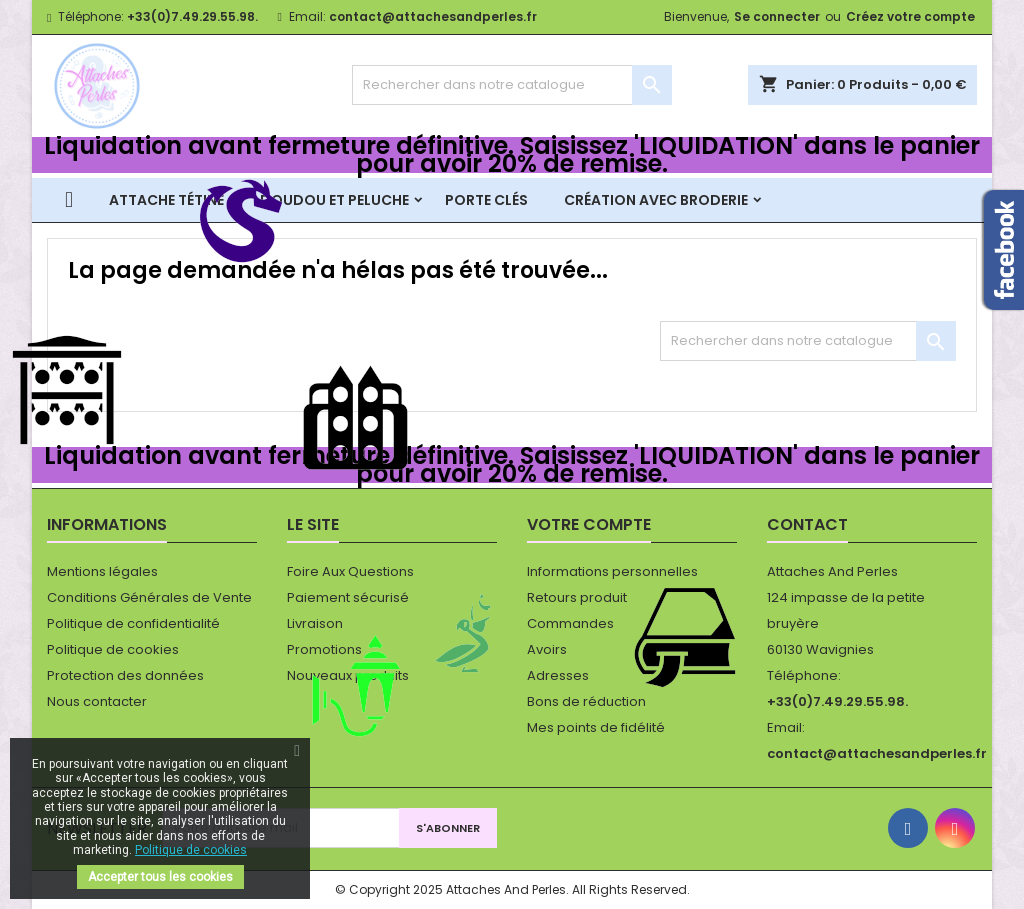 This screenshot has width=1024, height=909. What do you see at coordinates (355, 417) in the screenshot?
I see `decorative abstract building or castle icon` at bounding box center [355, 417].